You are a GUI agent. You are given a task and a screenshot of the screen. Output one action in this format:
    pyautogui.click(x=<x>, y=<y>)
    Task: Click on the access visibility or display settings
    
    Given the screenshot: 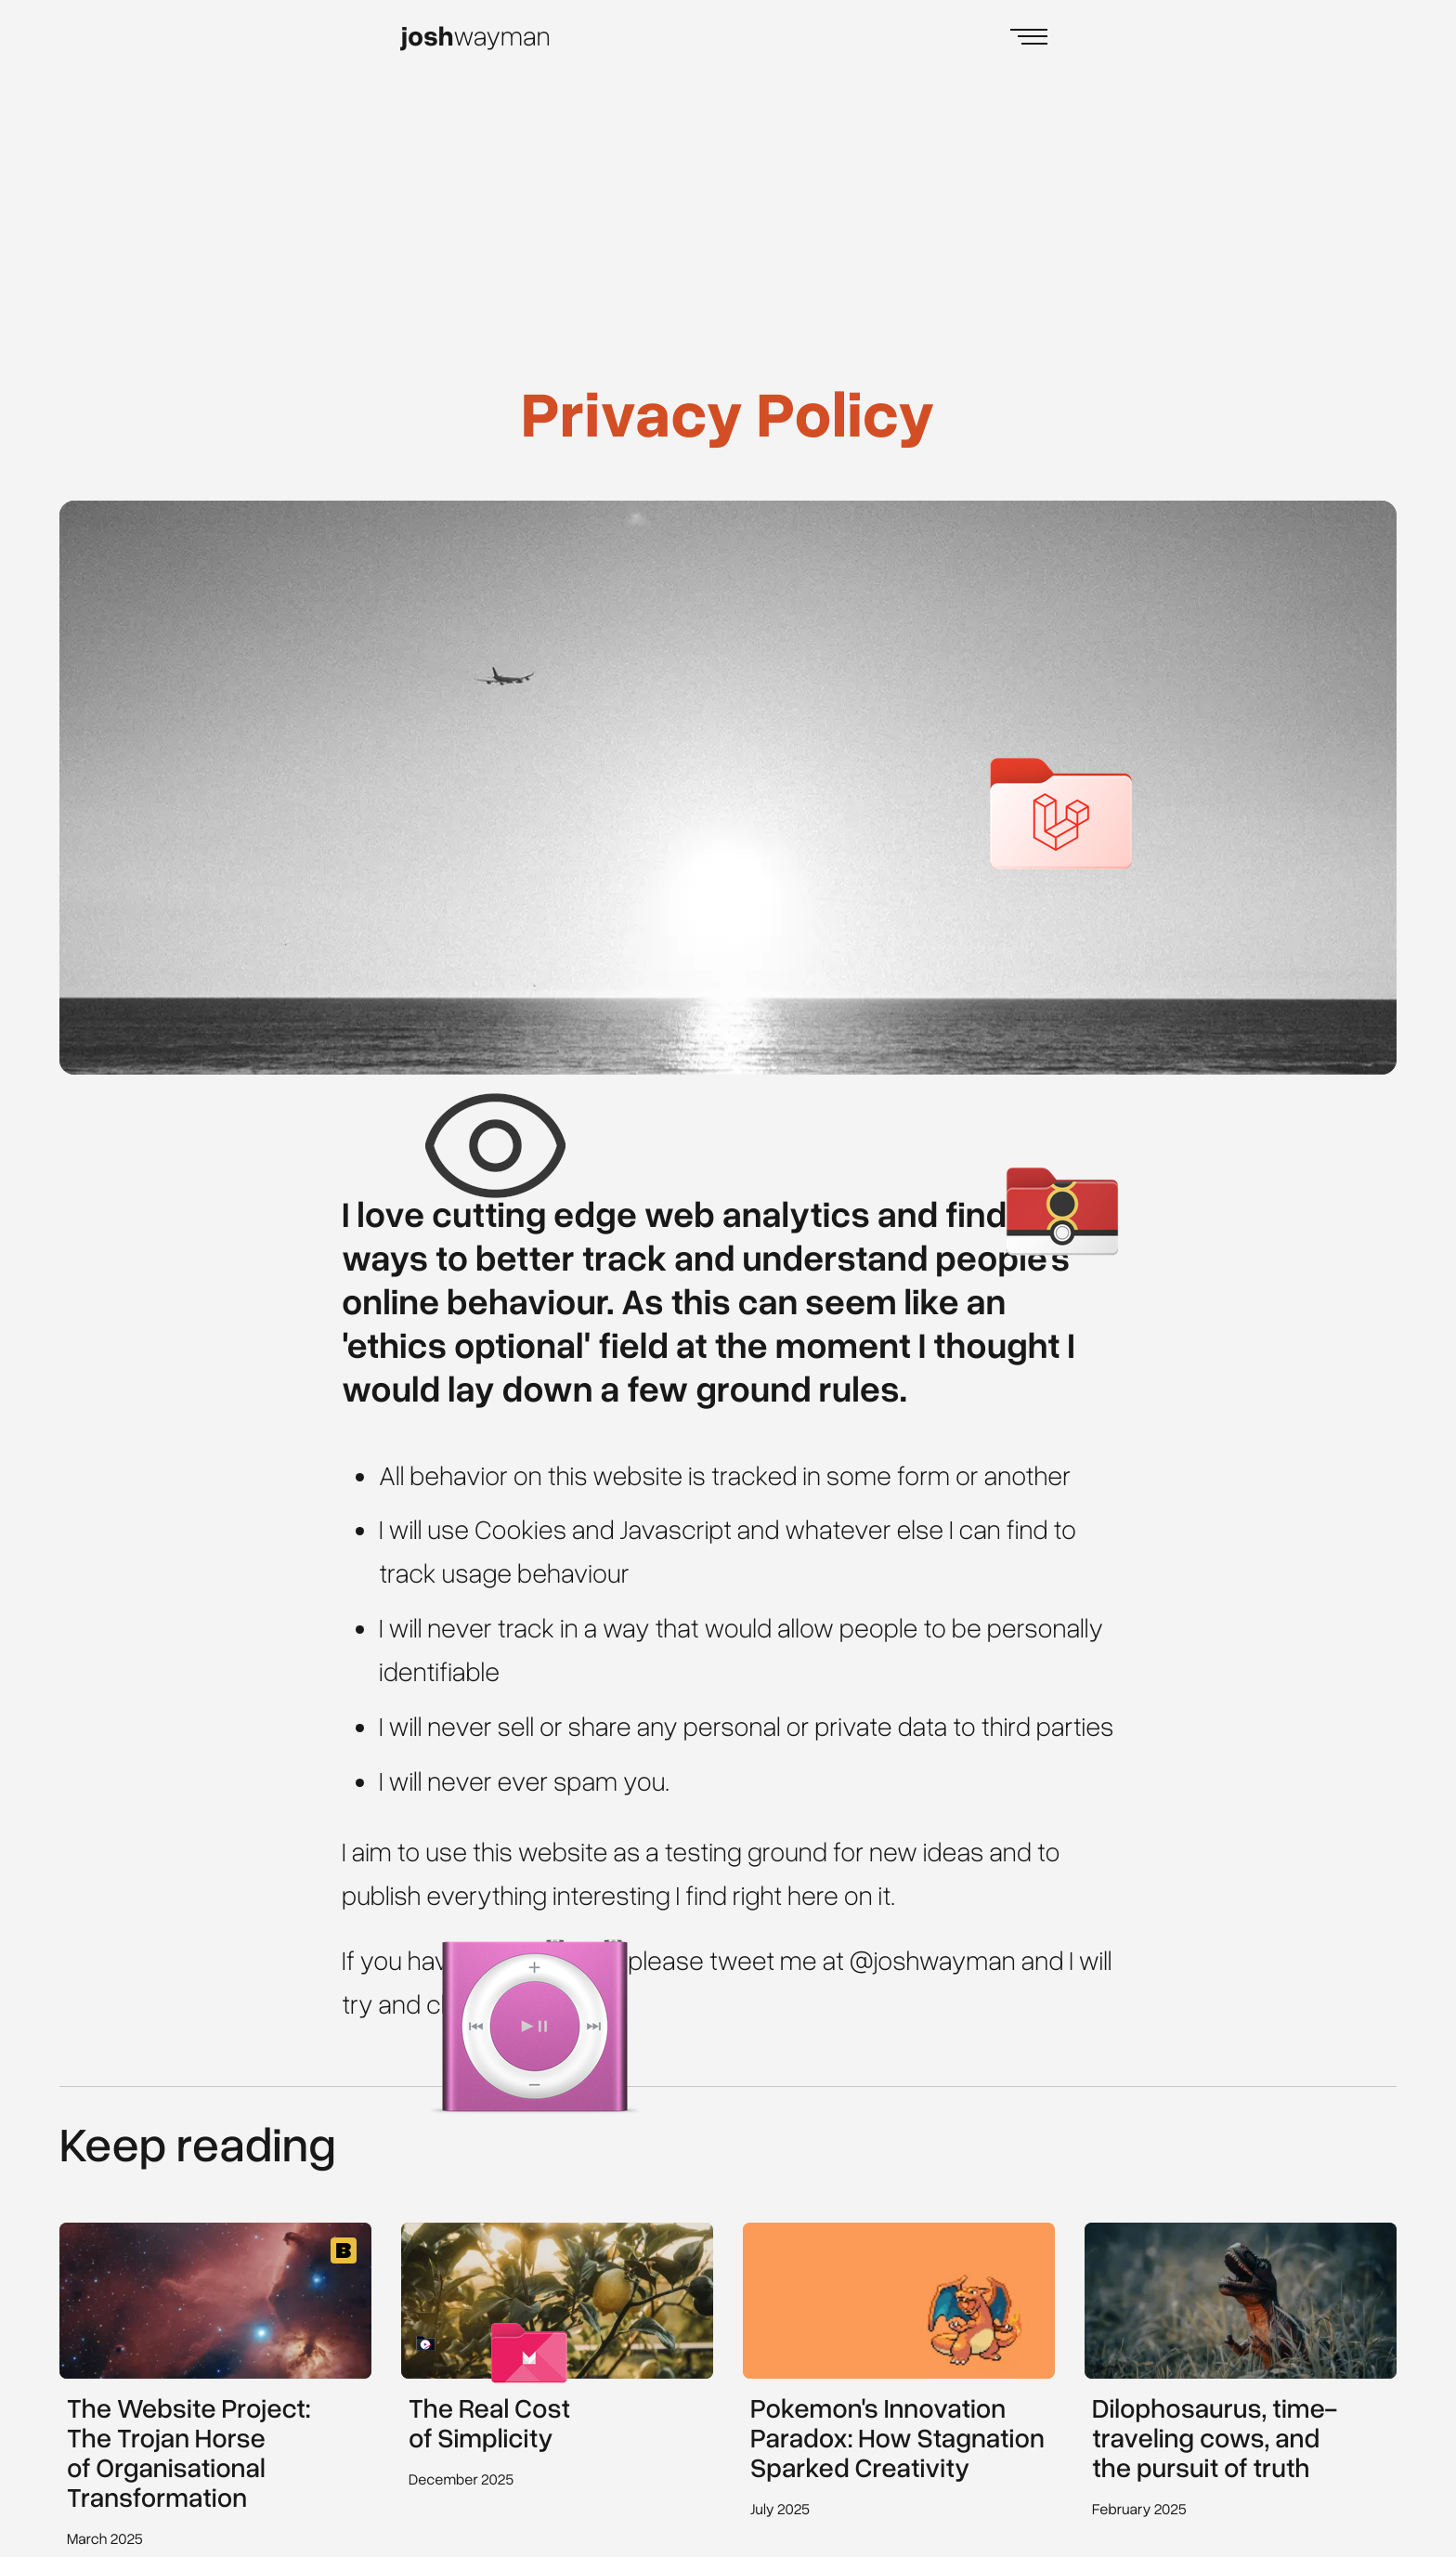 What is the action you would take?
    pyautogui.click(x=495, y=1145)
    